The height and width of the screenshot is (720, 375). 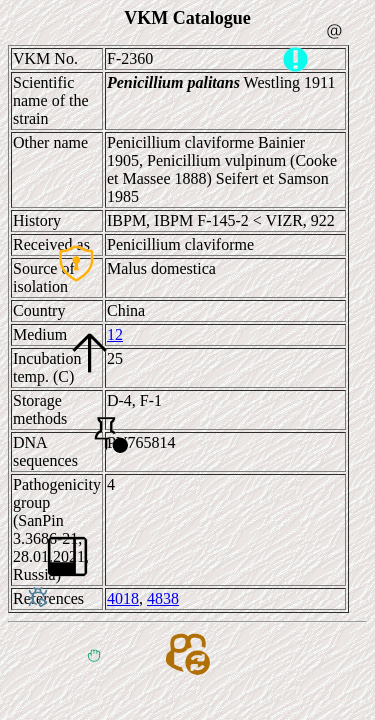 What do you see at coordinates (38, 597) in the screenshot?
I see `start debugging session` at bounding box center [38, 597].